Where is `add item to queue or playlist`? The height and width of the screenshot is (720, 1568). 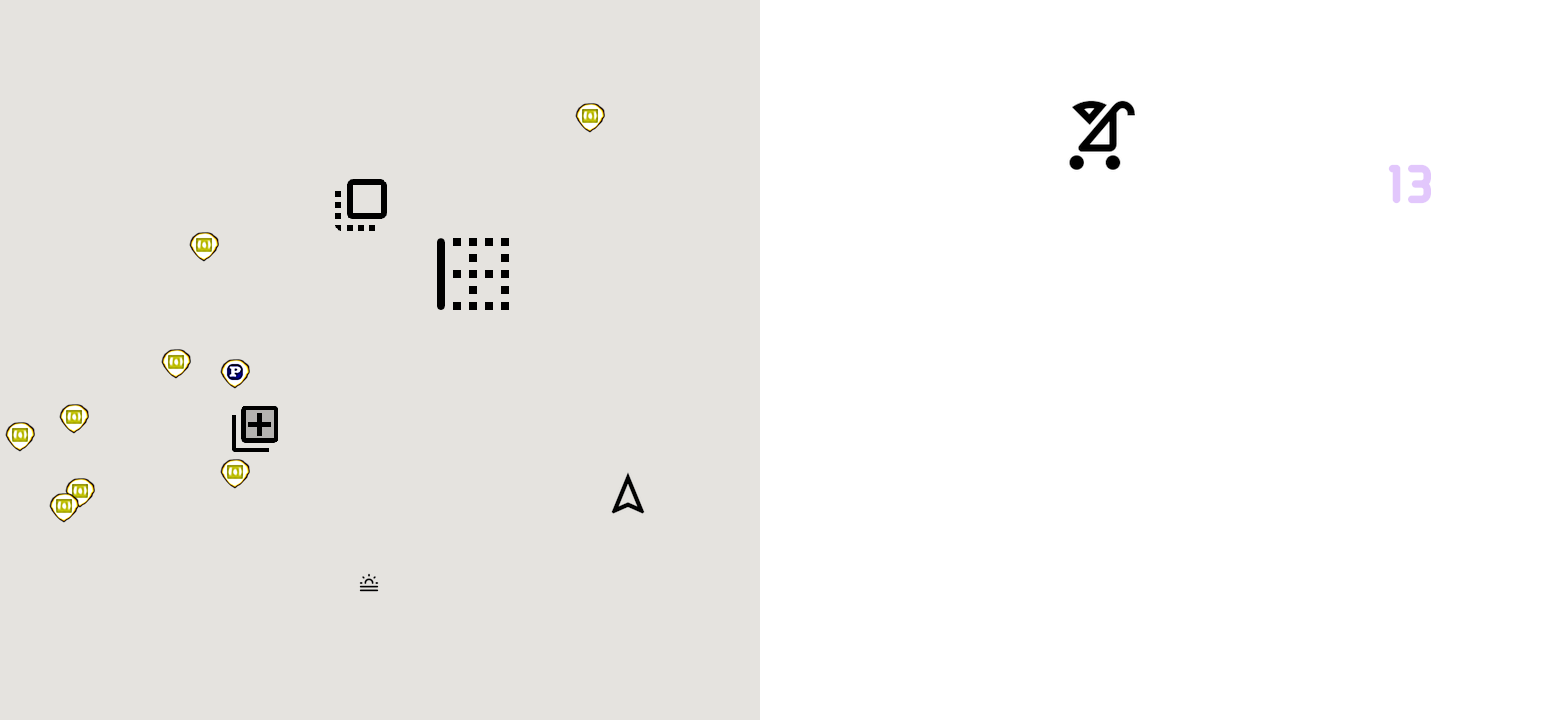 add item to queue or playlist is located at coordinates (255, 429).